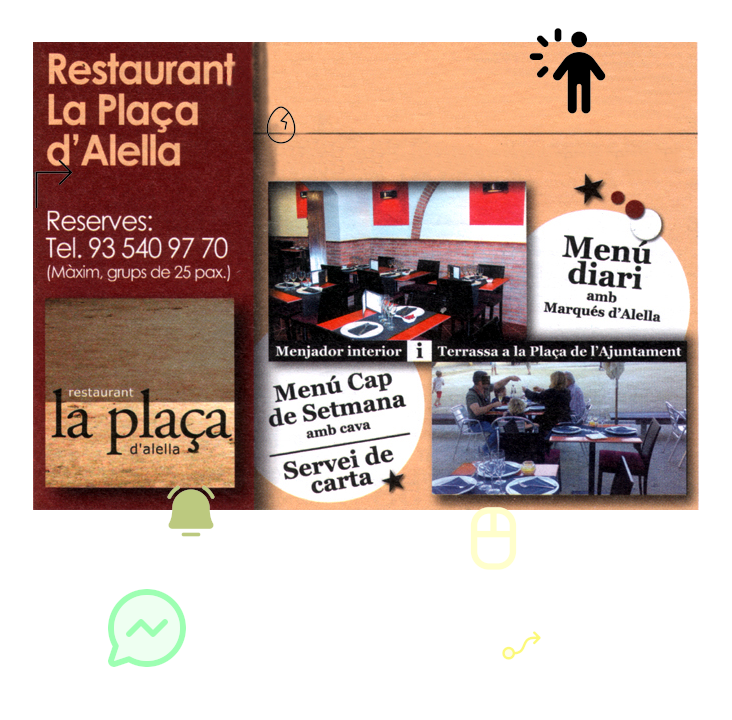 The width and height of the screenshot is (732, 720). What do you see at coordinates (281, 125) in the screenshot?
I see `indicates a cracked or broken item` at bounding box center [281, 125].